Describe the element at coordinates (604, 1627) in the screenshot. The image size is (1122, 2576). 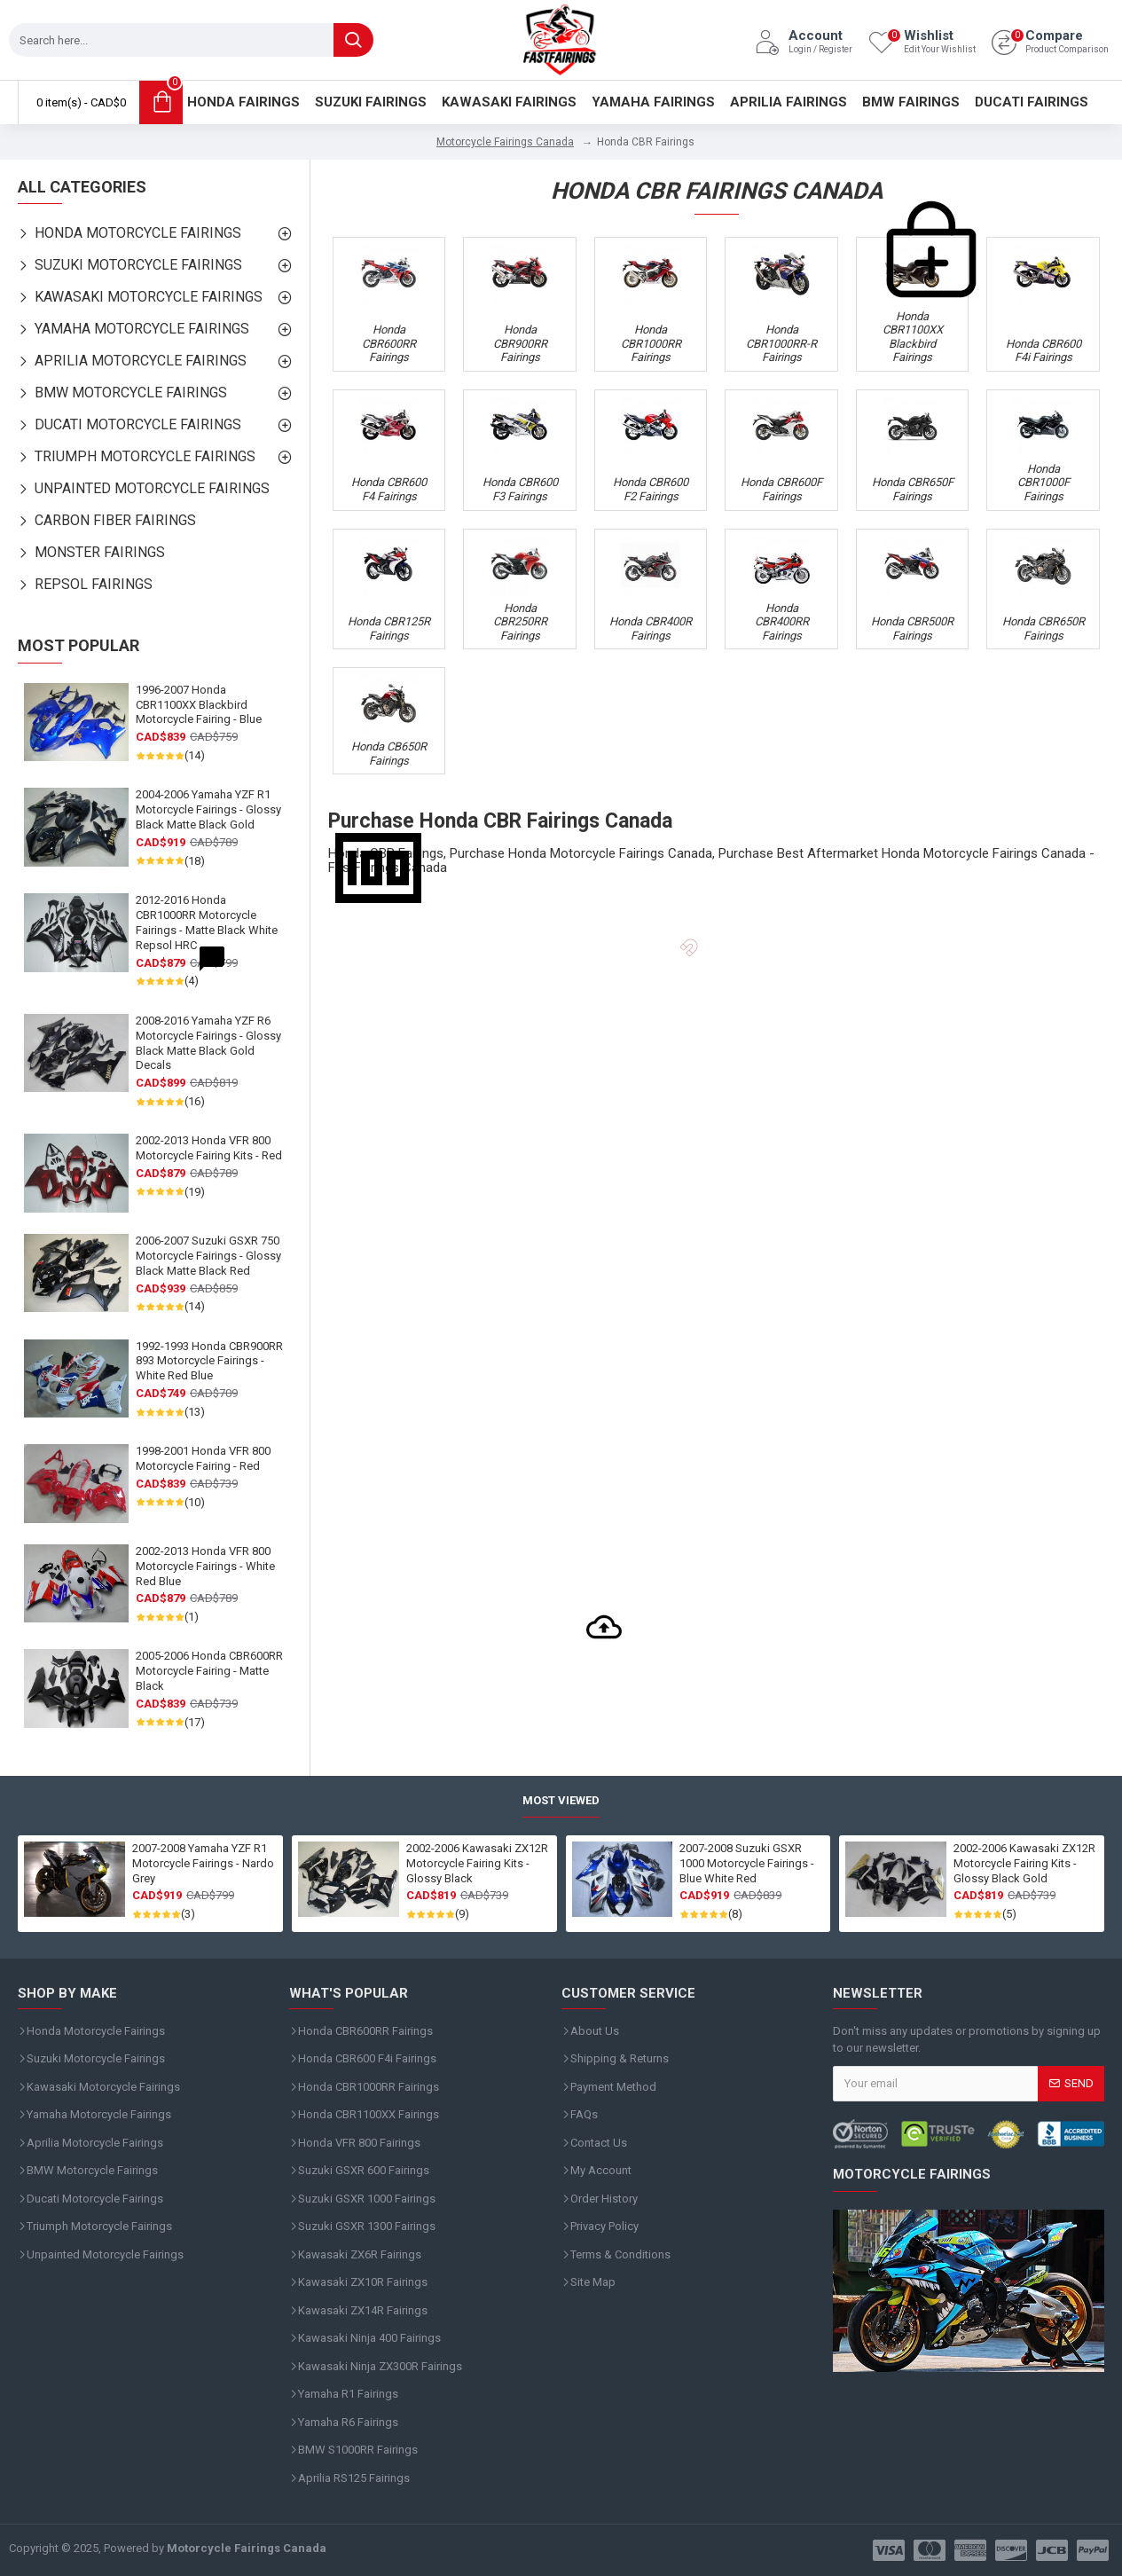
I see `upload files to cloud storage` at that location.